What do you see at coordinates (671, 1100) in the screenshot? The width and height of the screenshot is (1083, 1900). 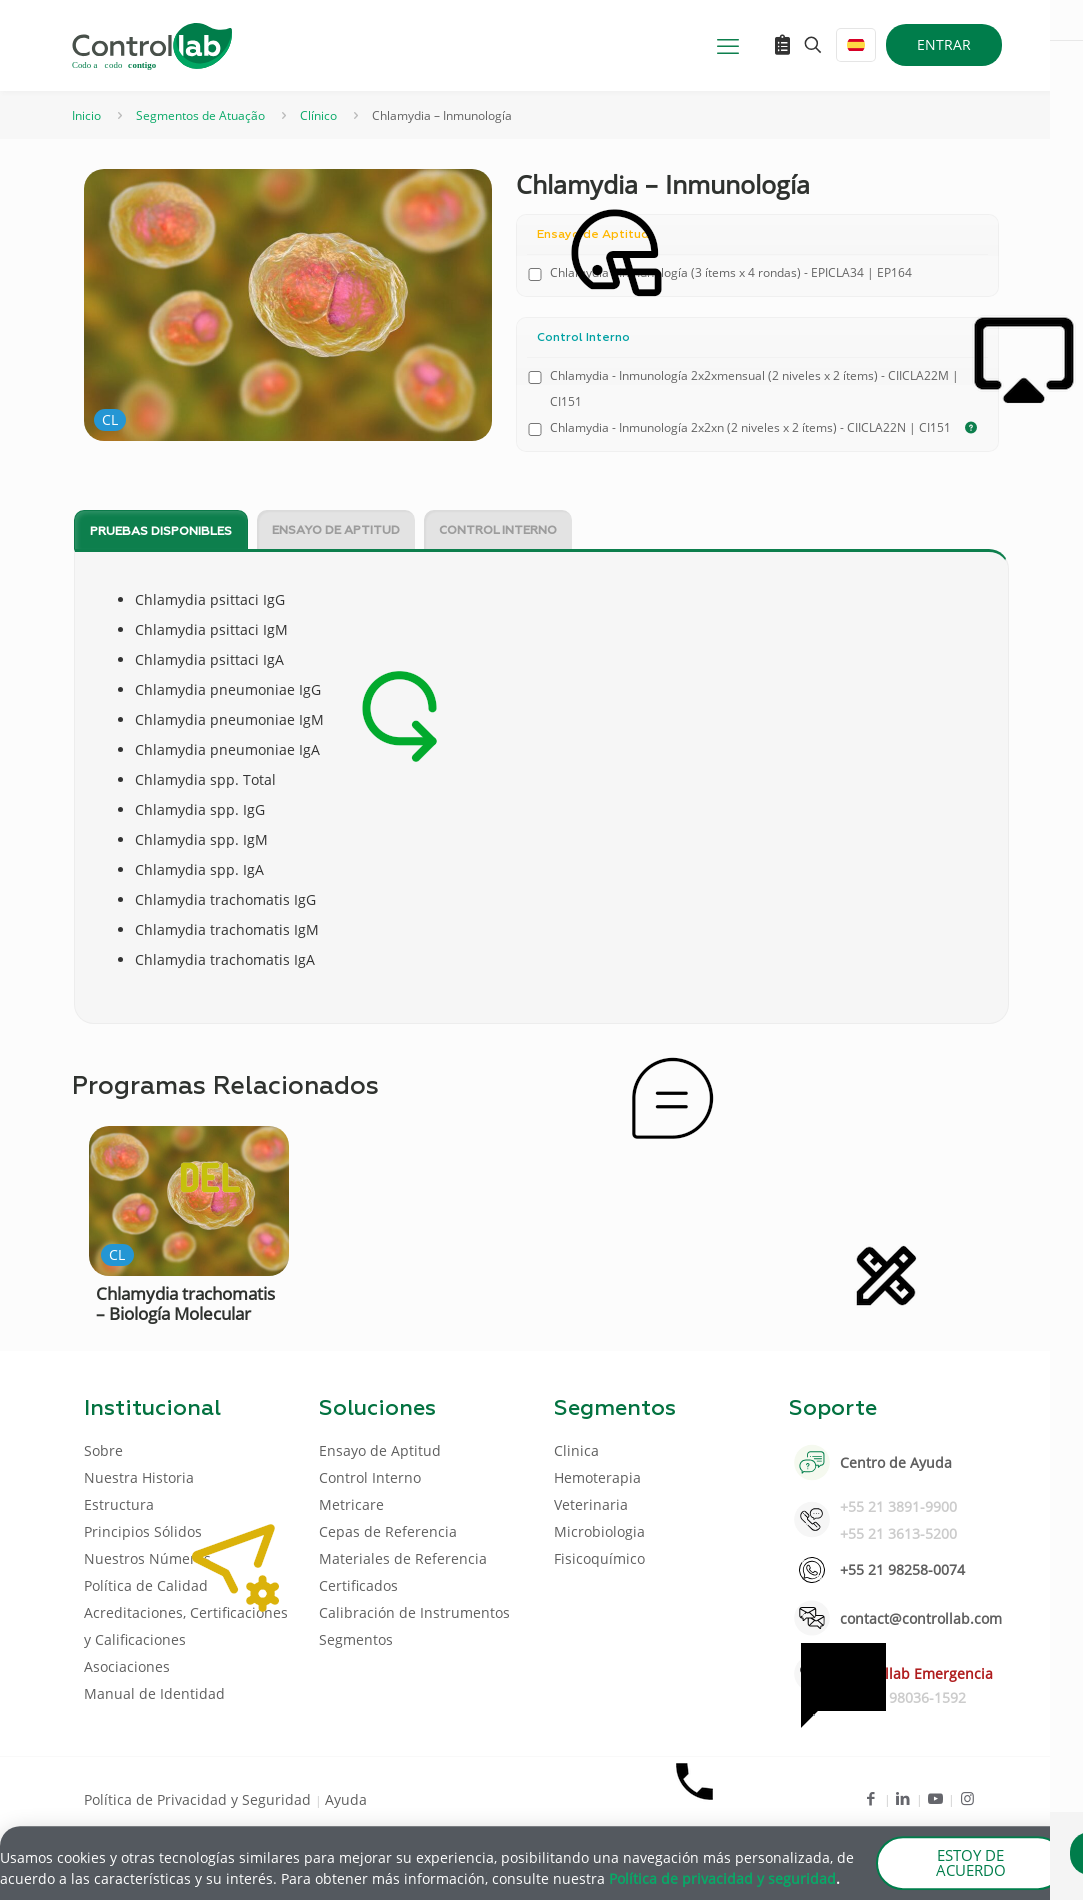 I see `open chat or messaging` at bounding box center [671, 1100].